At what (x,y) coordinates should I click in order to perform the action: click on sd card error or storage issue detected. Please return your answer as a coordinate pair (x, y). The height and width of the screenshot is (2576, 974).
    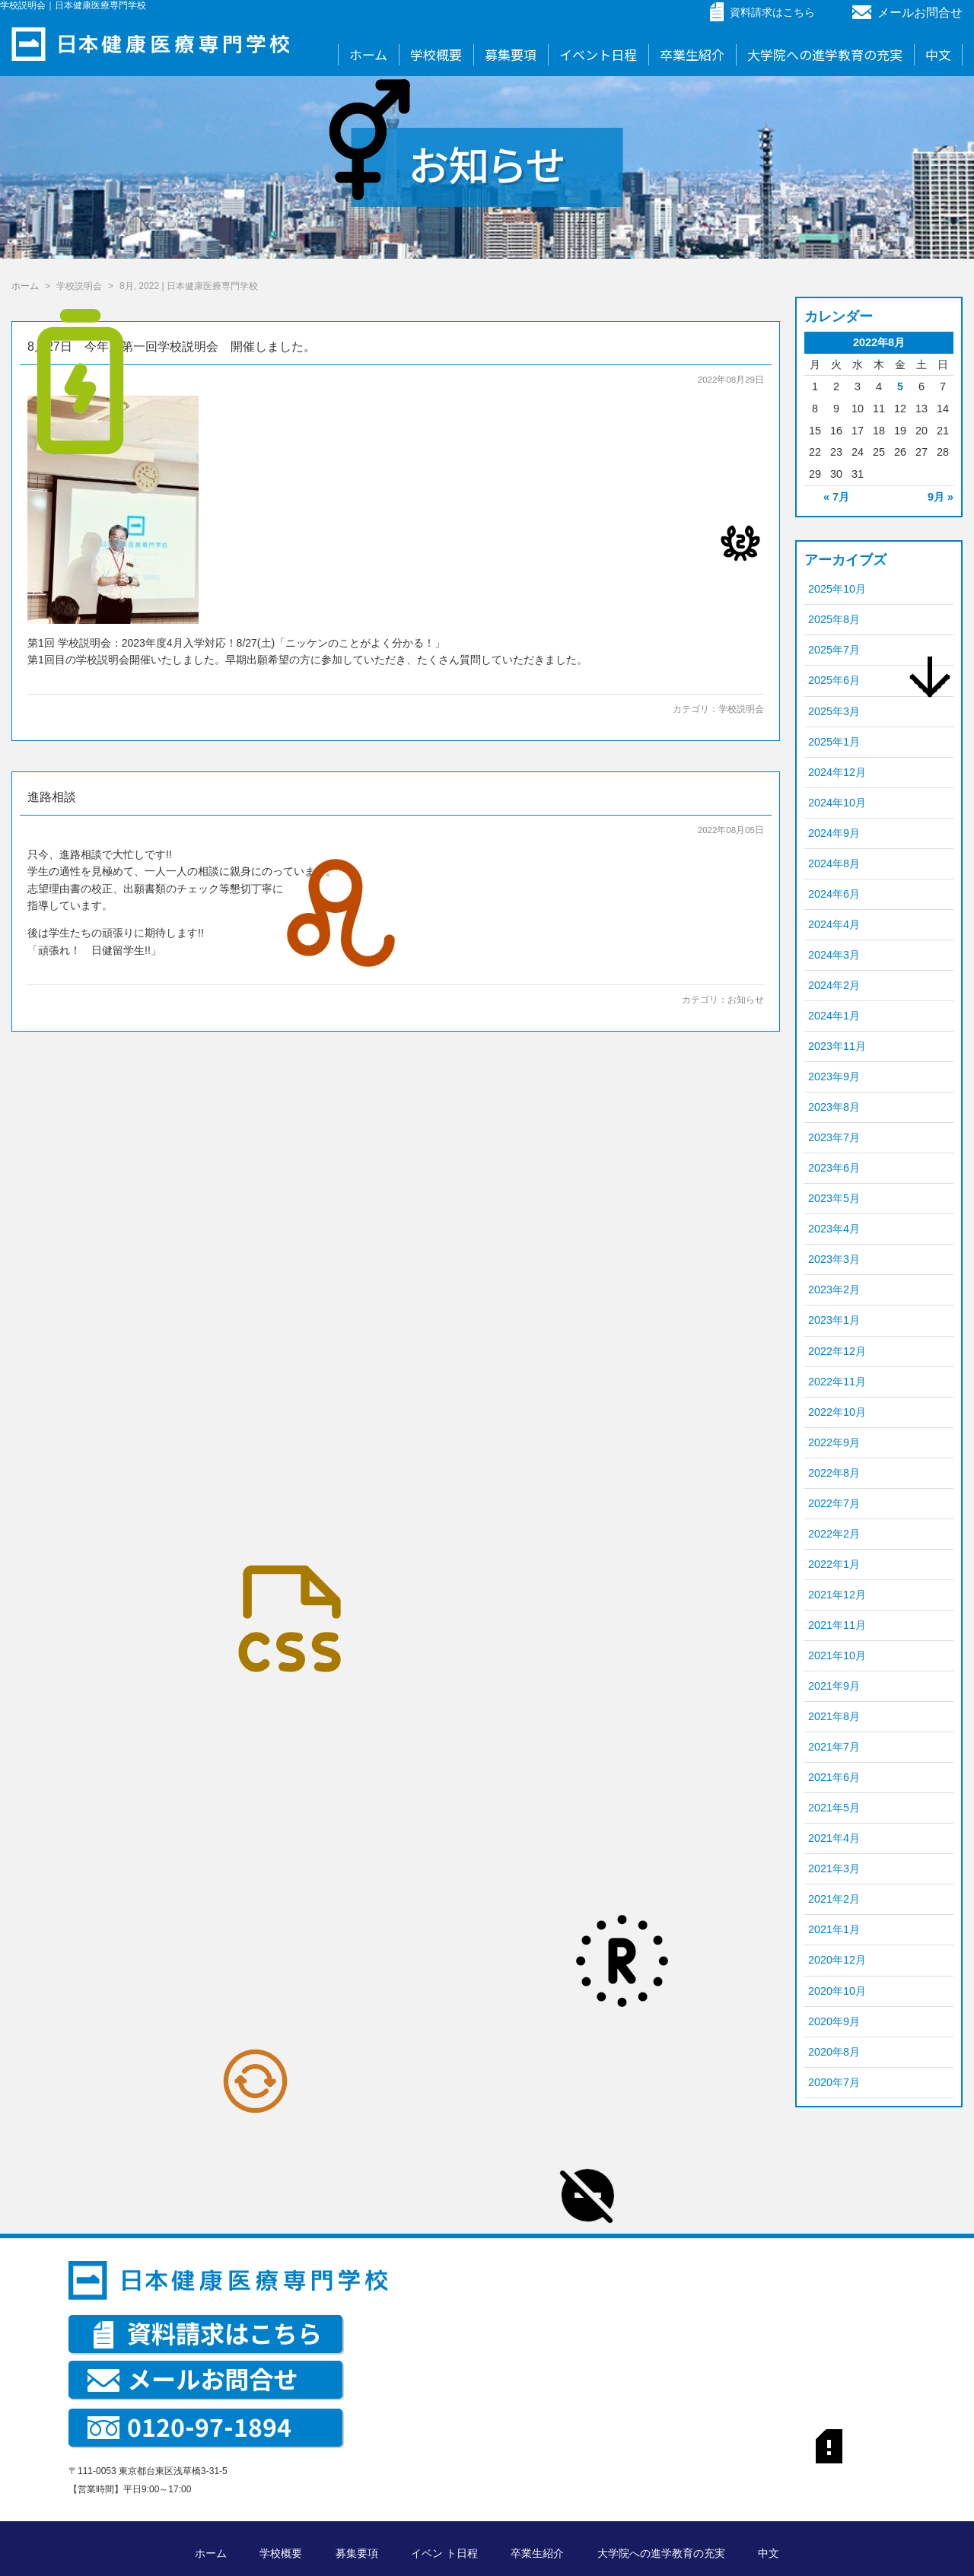
    Looking at the image, I should click on (829, 2446).